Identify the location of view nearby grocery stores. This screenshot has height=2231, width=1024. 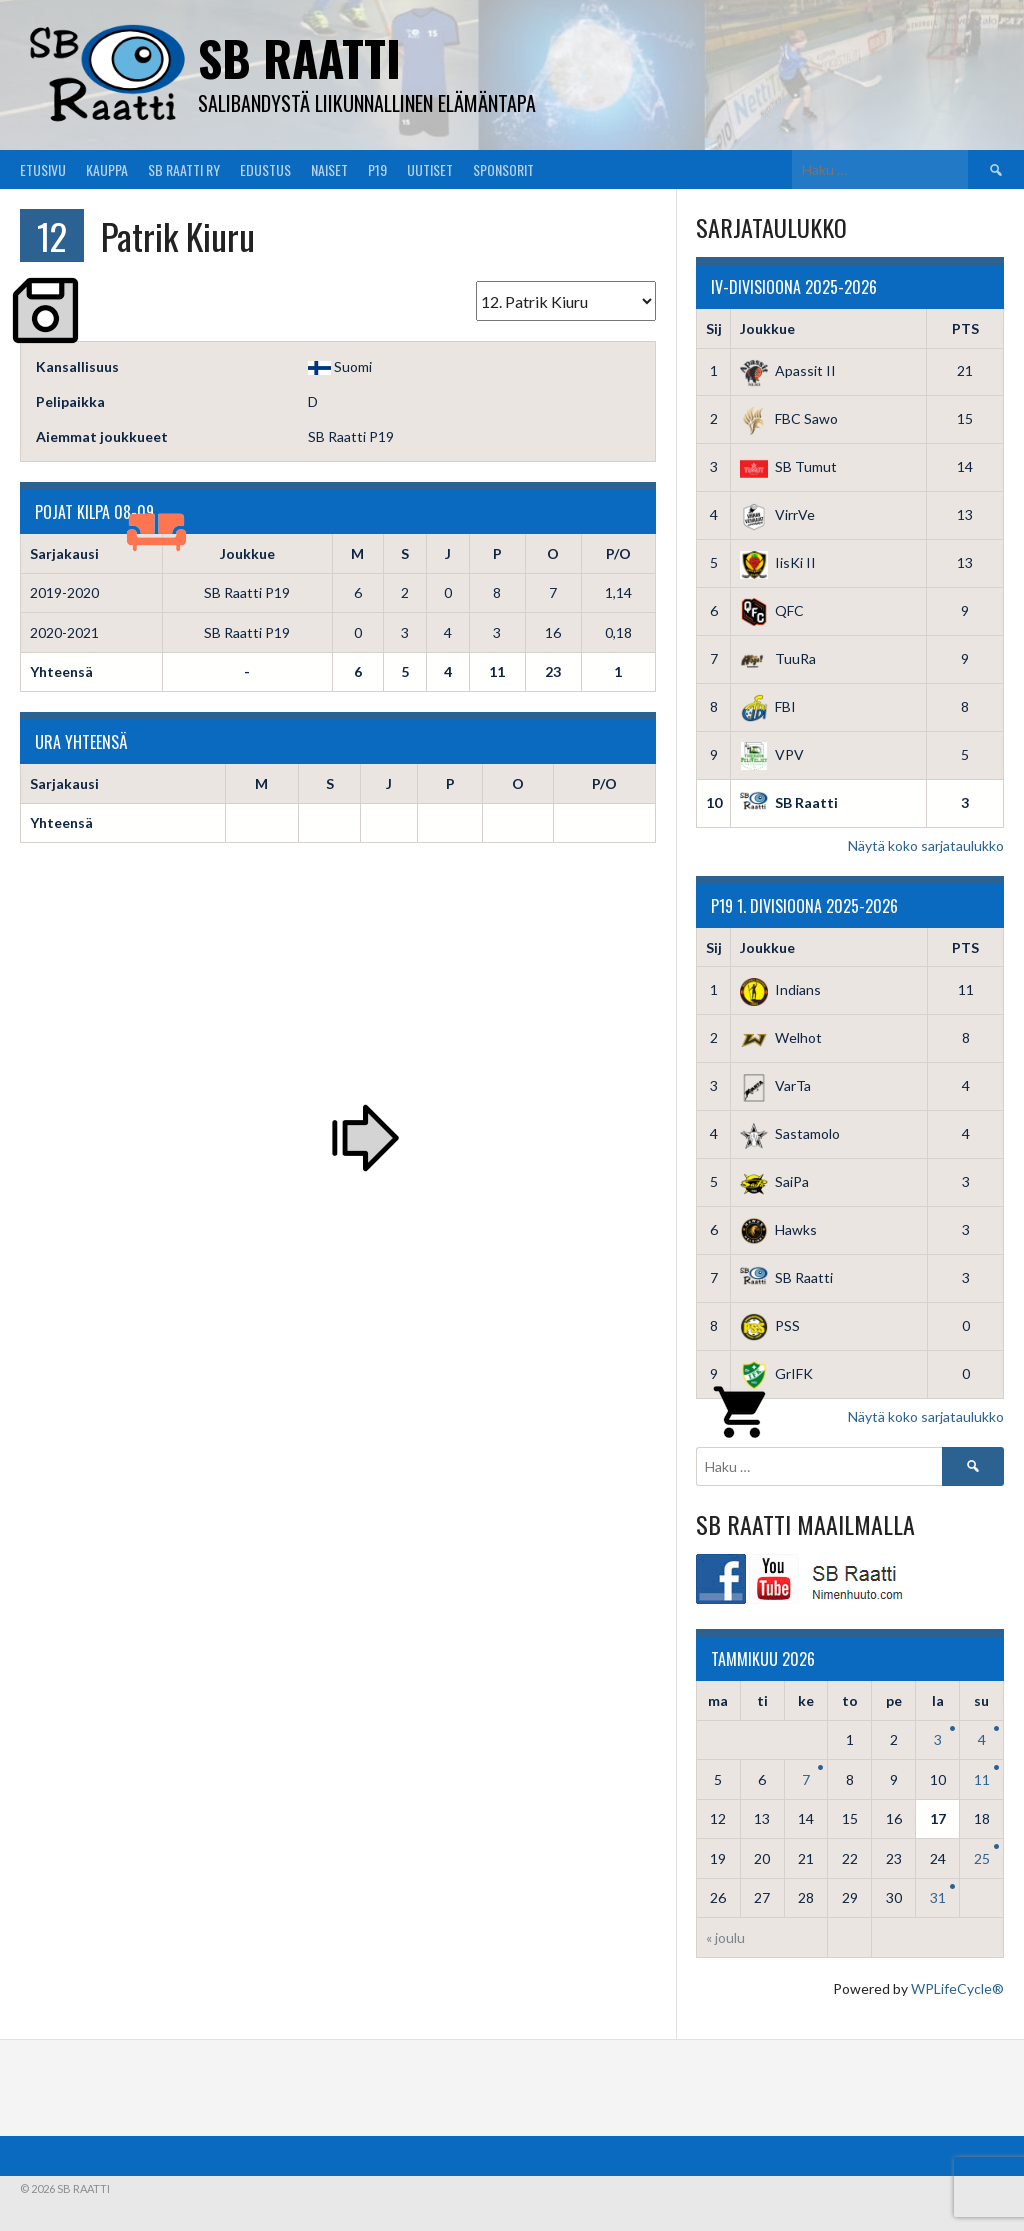
(742, 1412).